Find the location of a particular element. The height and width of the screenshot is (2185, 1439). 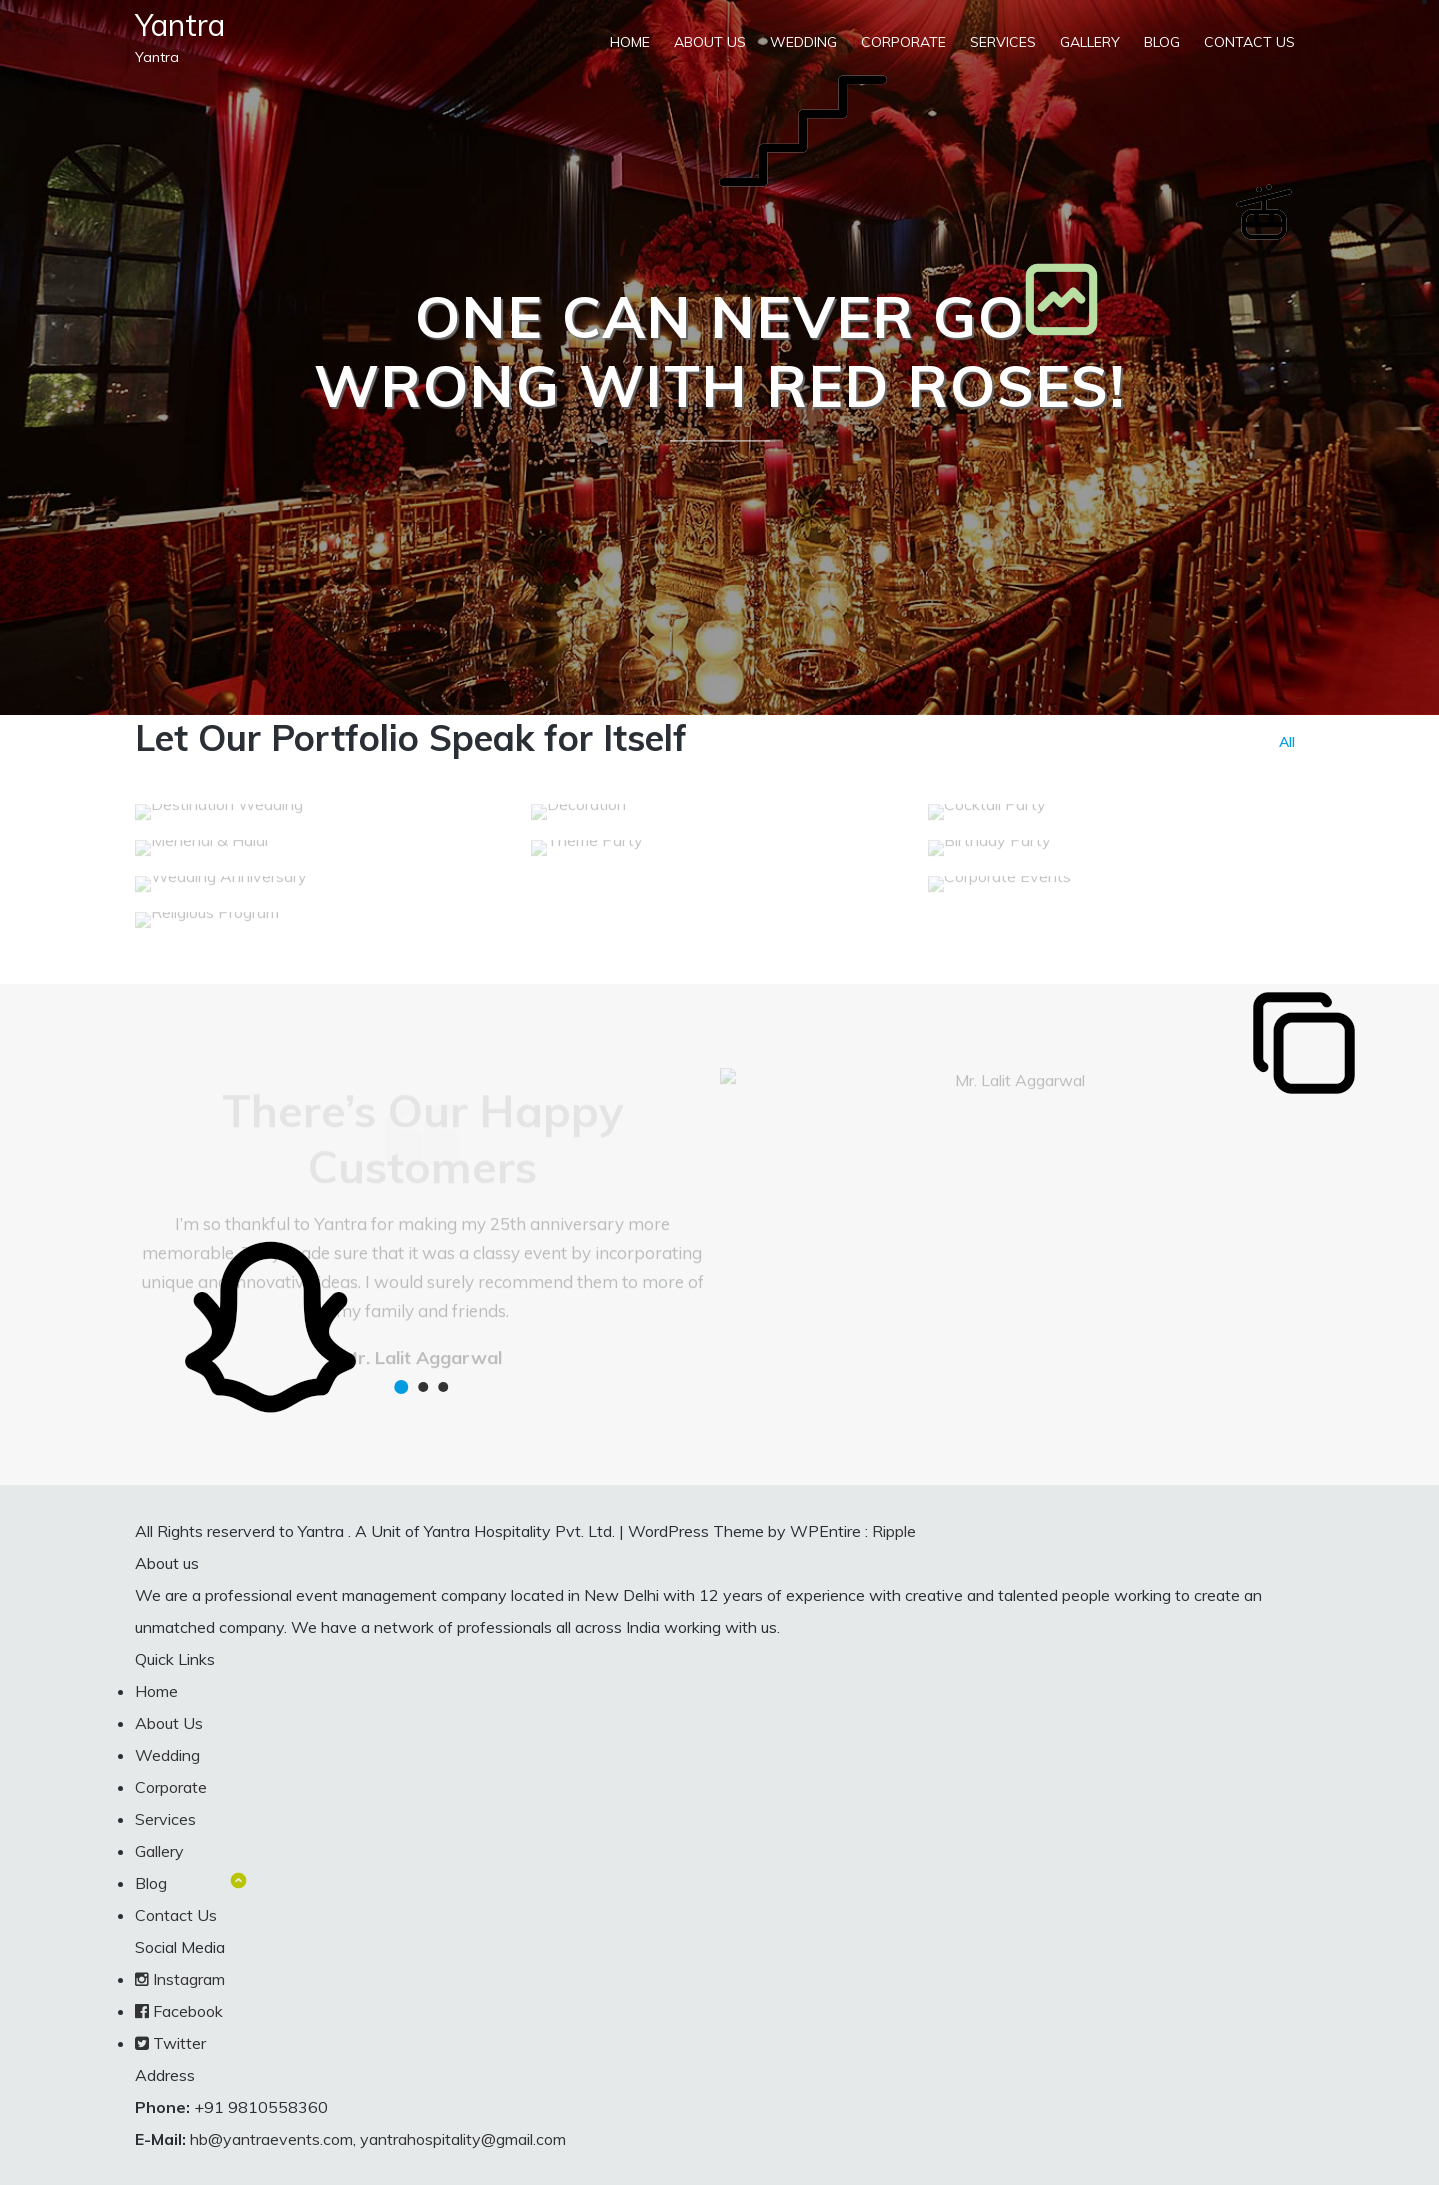

copy to clipboard is located at coordinates (1304, 1043).